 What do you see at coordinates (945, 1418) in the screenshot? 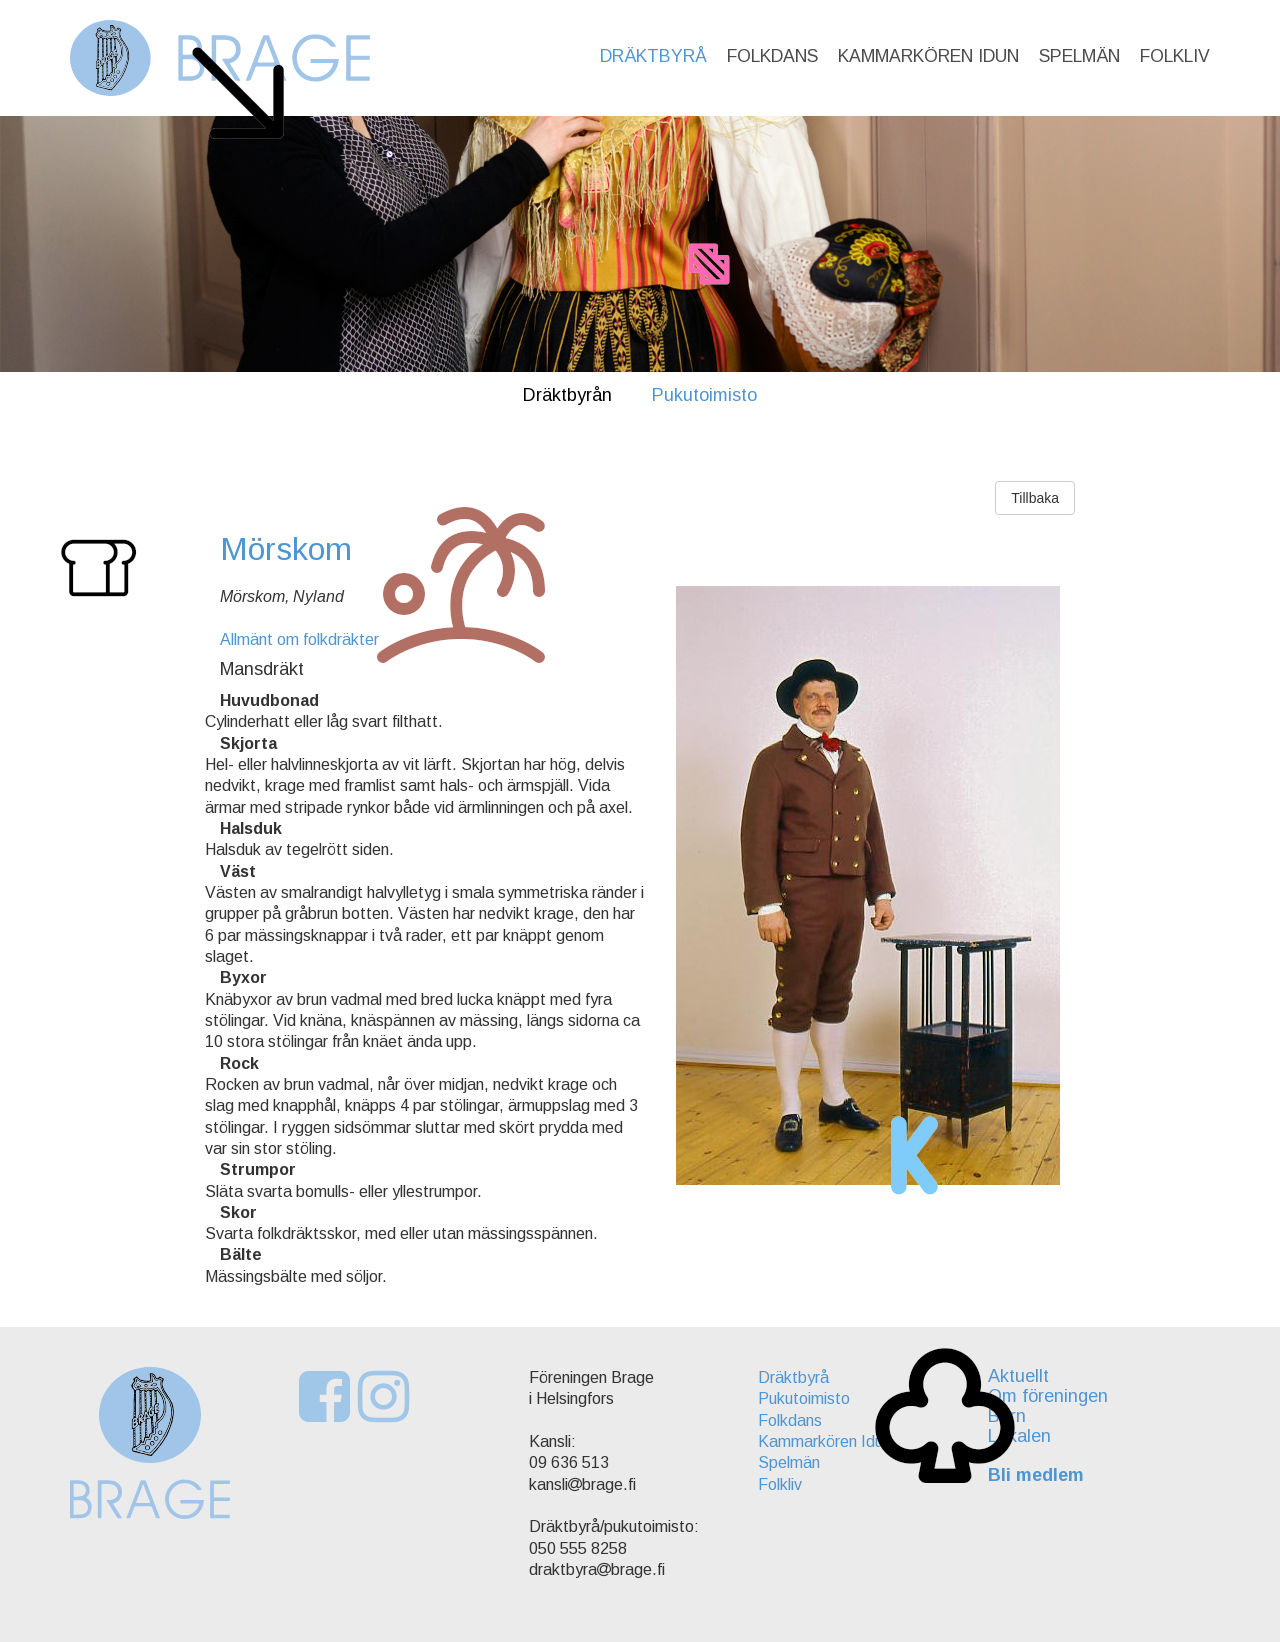
I see `select clubs suit in a card game` at bounding box center [945, 1418].